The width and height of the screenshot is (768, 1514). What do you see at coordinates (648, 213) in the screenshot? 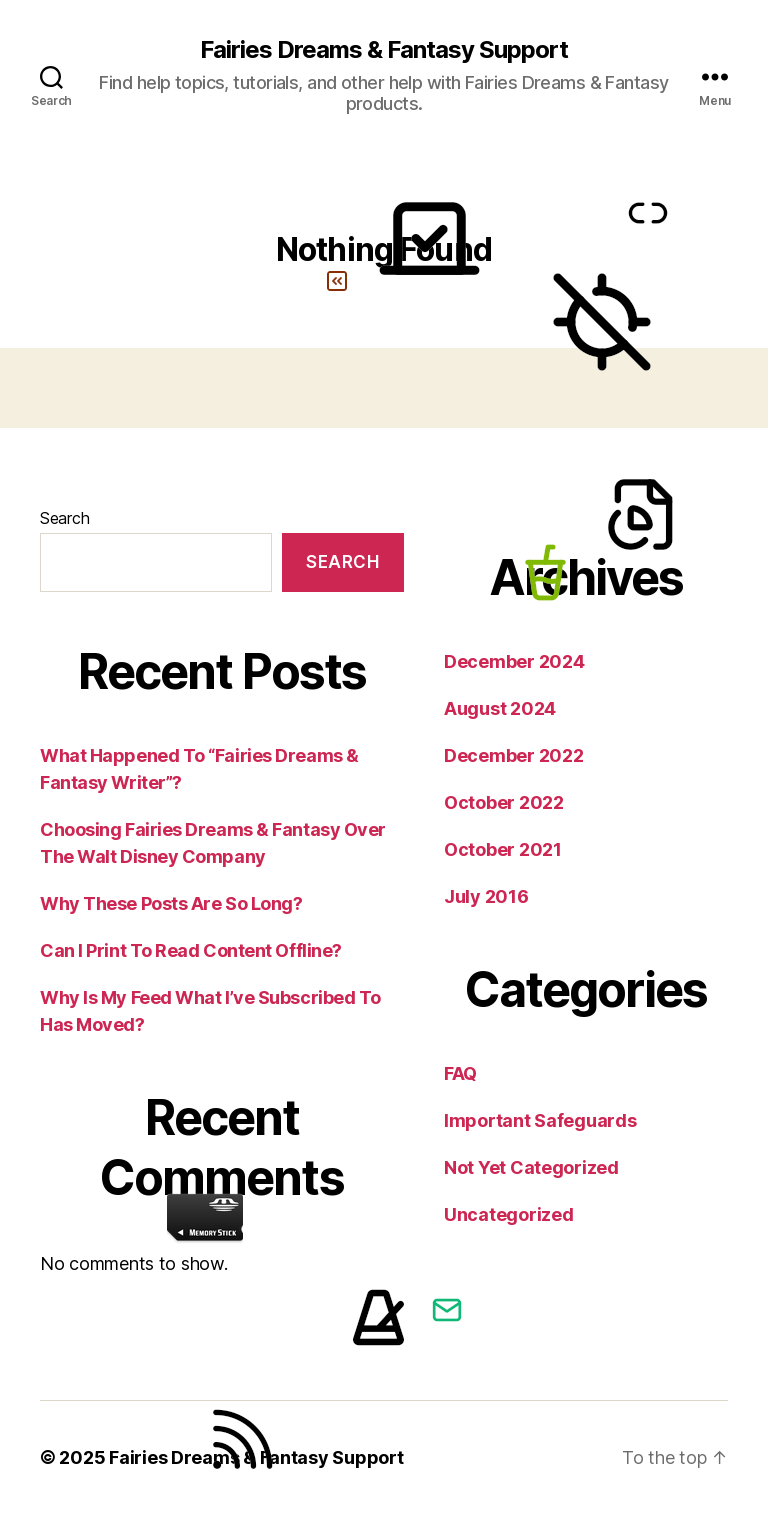
I see `disconnect or unlink connected accounts` at bounding box center [648, 213].